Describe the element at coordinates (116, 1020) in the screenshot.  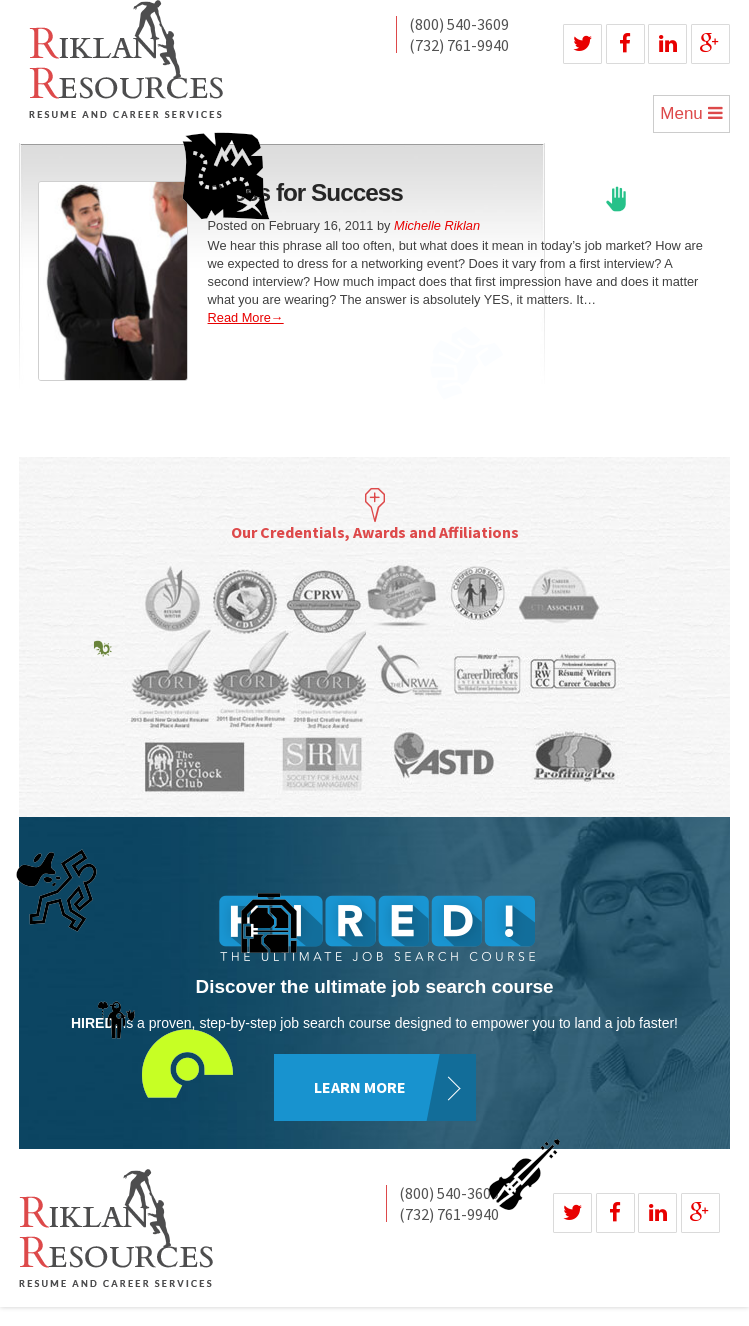
I see `view body anatomy or organ systems` at that location.